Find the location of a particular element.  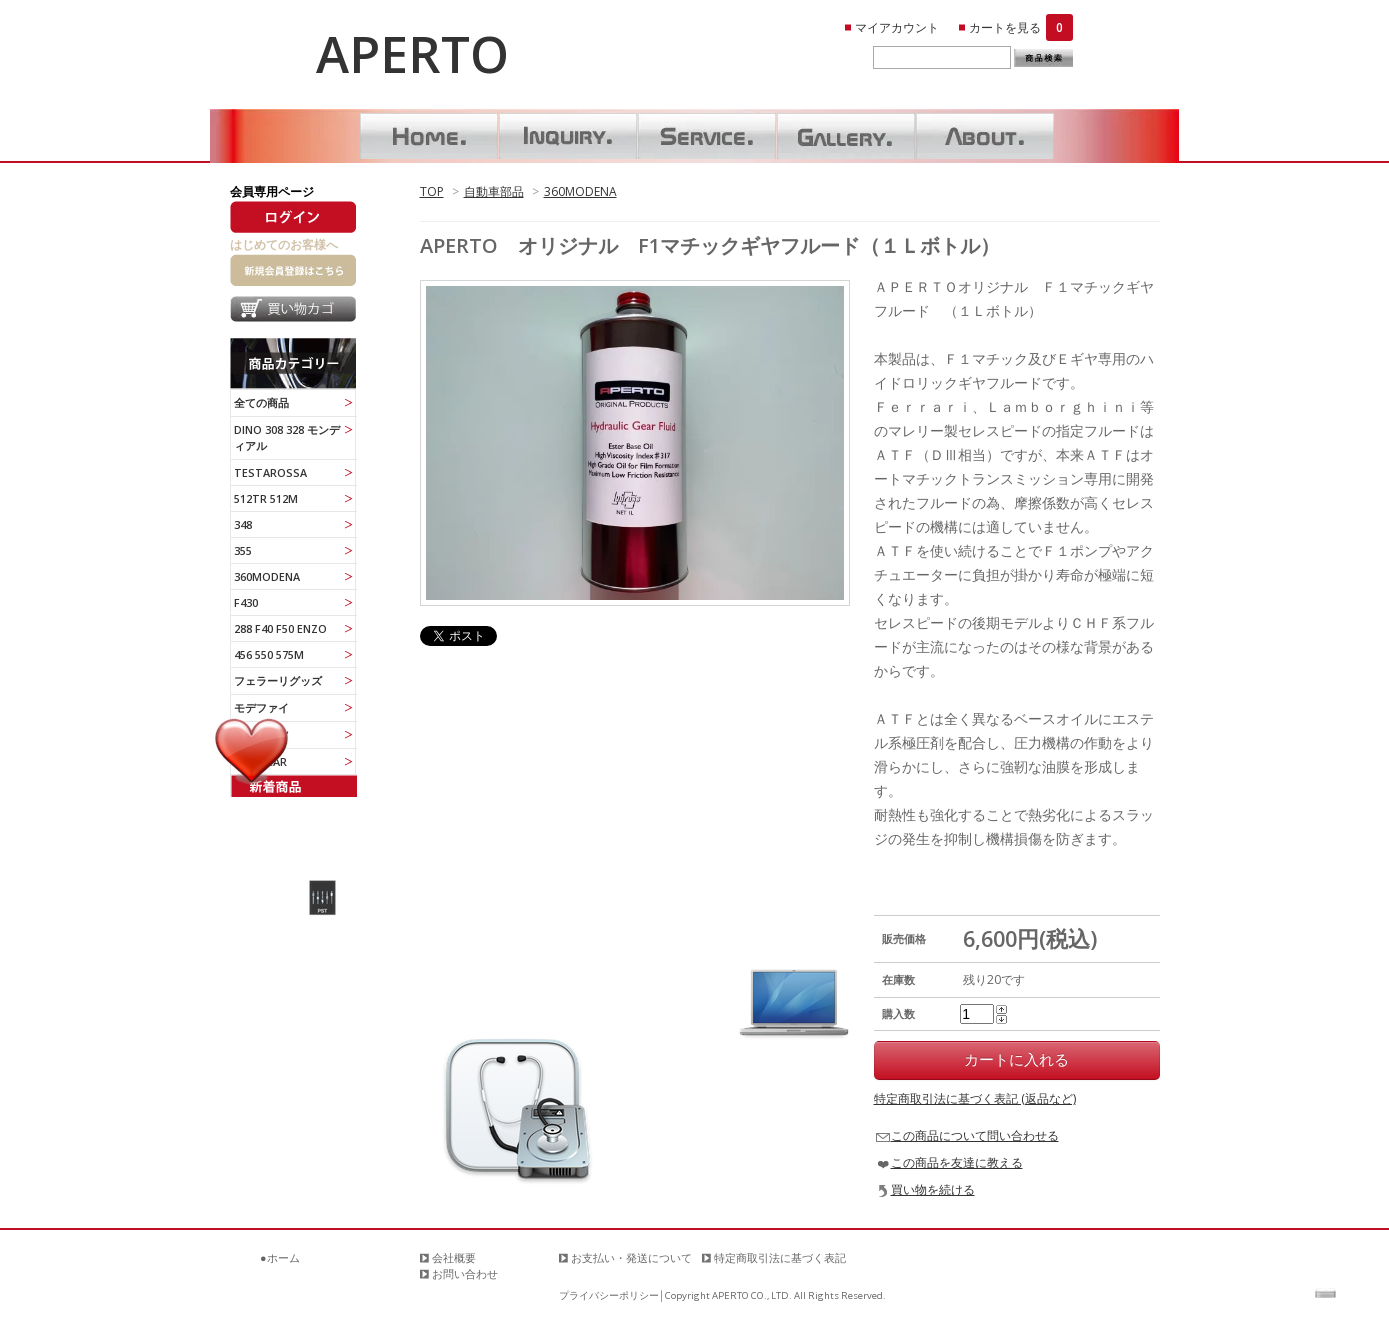

represents a PowerBook G4 Titanium device is located at coordinates (794, 999).